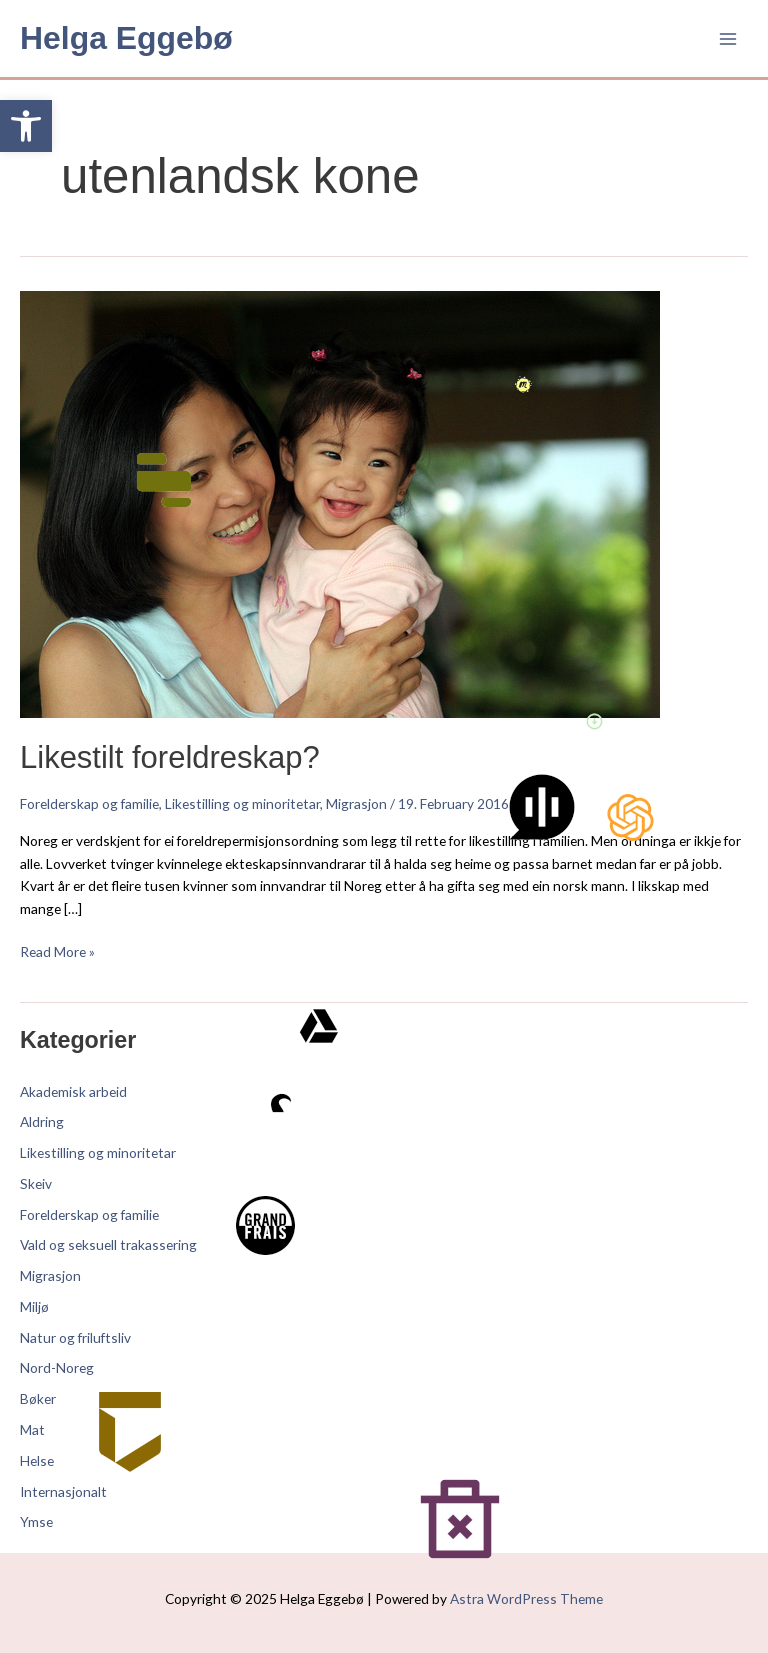 Image resolution: width=768 pixels, height=1653 pixels. I want to click on open the Meetup app, so click(523, 384).